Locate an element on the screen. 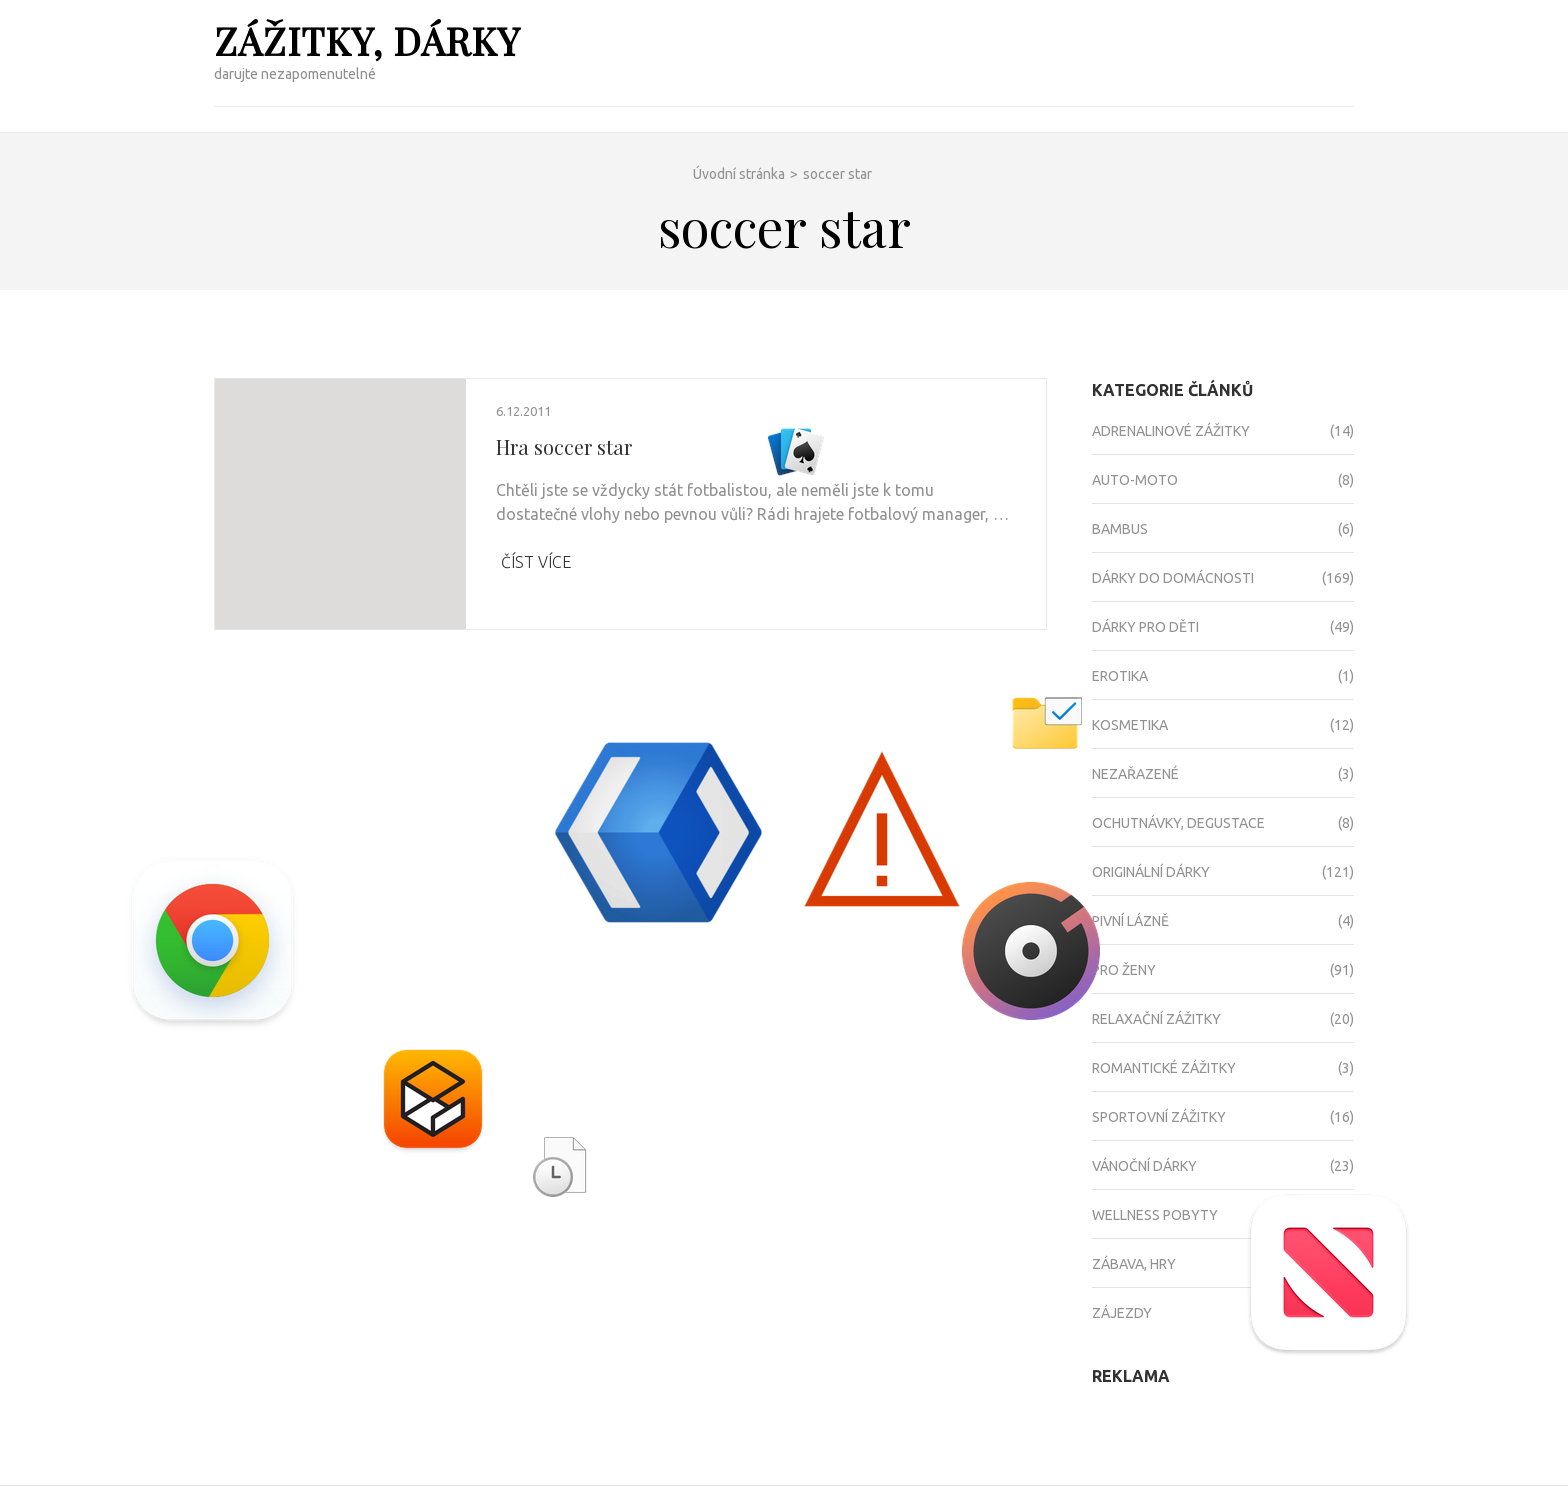  folder with verified or completed contents is located at coordinates (1045, 725).